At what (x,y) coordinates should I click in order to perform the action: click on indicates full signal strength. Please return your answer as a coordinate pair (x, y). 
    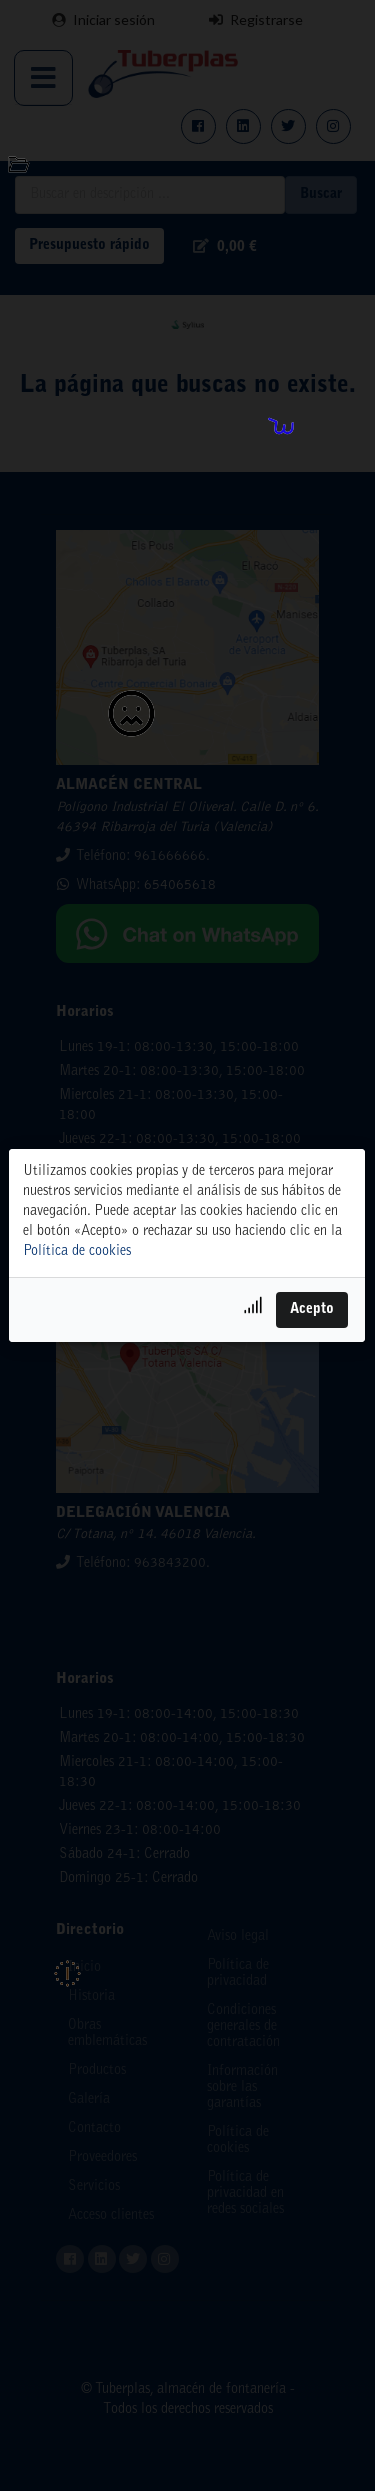
    Looking at the image, I should click on (253, 1305).